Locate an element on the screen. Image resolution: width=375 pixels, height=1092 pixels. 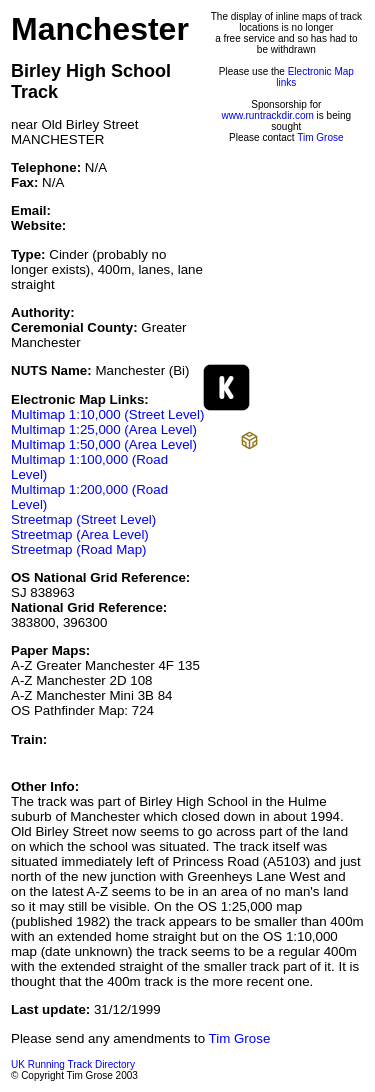
open codesandbox development environment is located at coordinates (249, 440).